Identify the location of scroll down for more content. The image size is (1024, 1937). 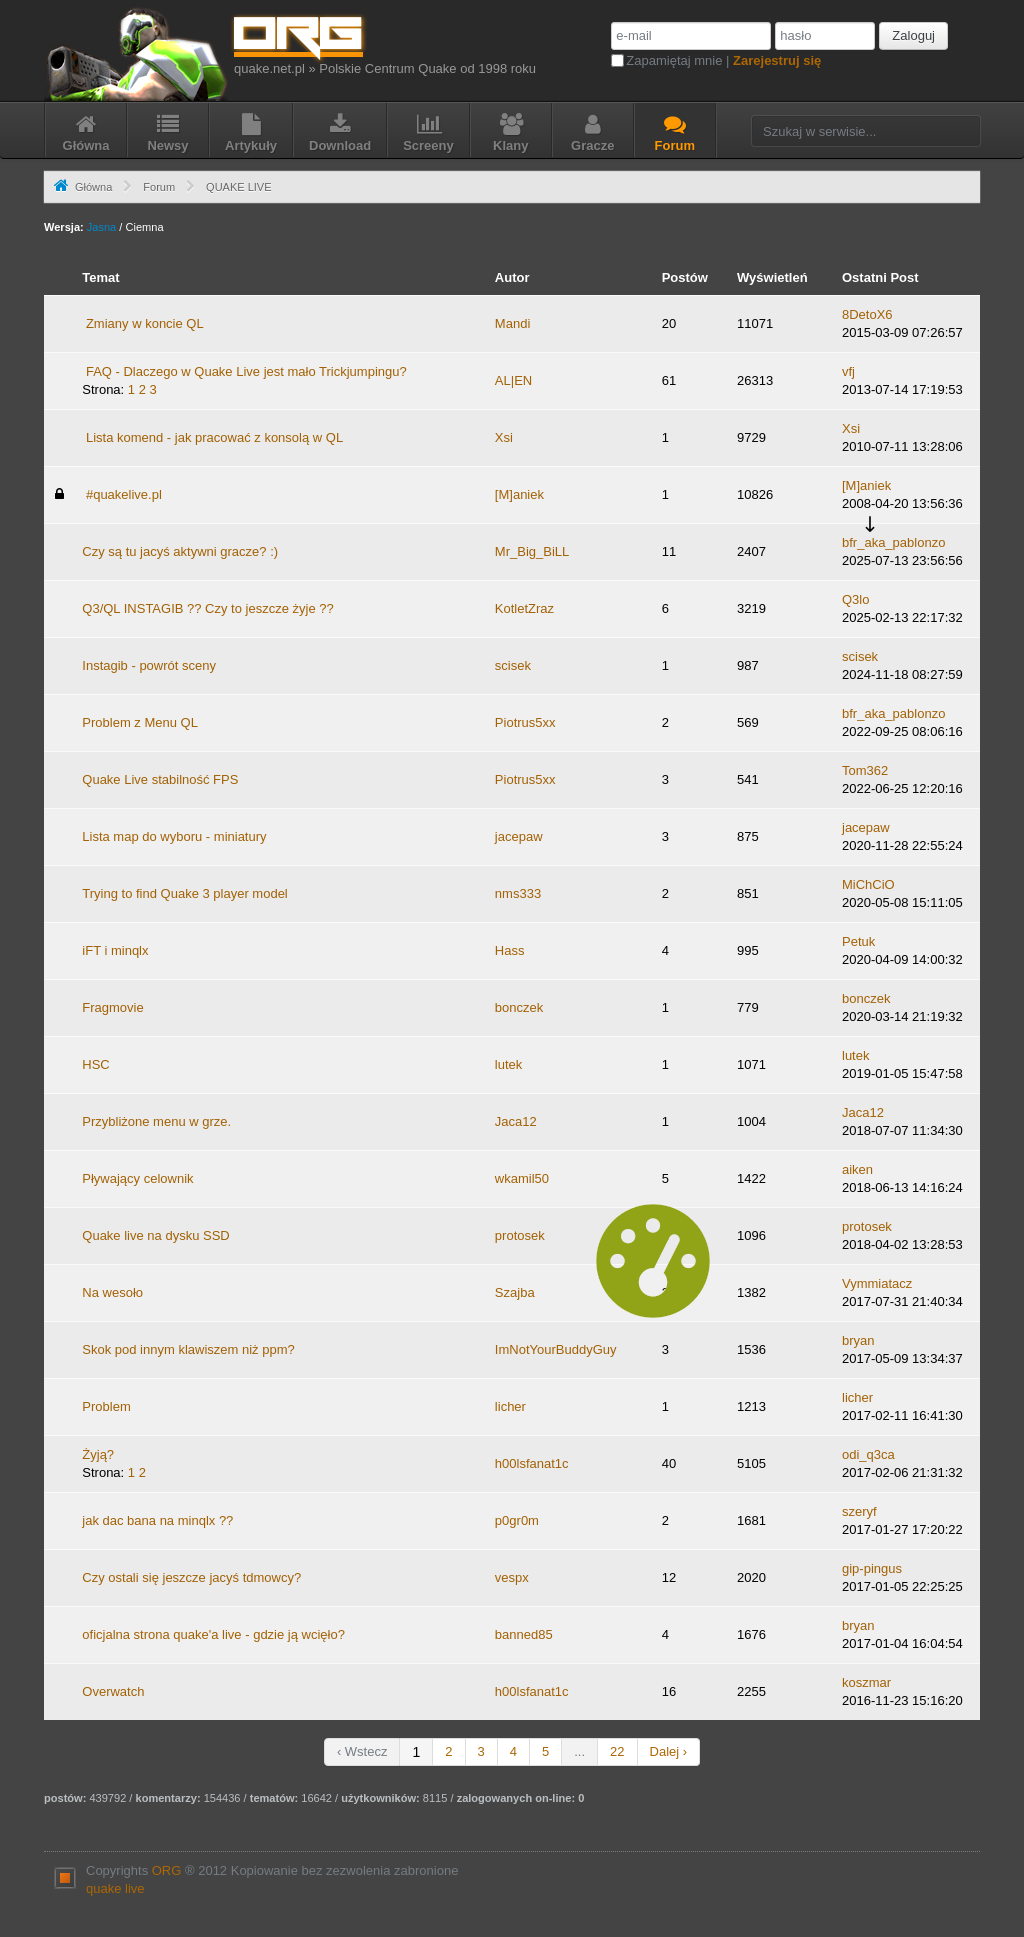
(870, 524).